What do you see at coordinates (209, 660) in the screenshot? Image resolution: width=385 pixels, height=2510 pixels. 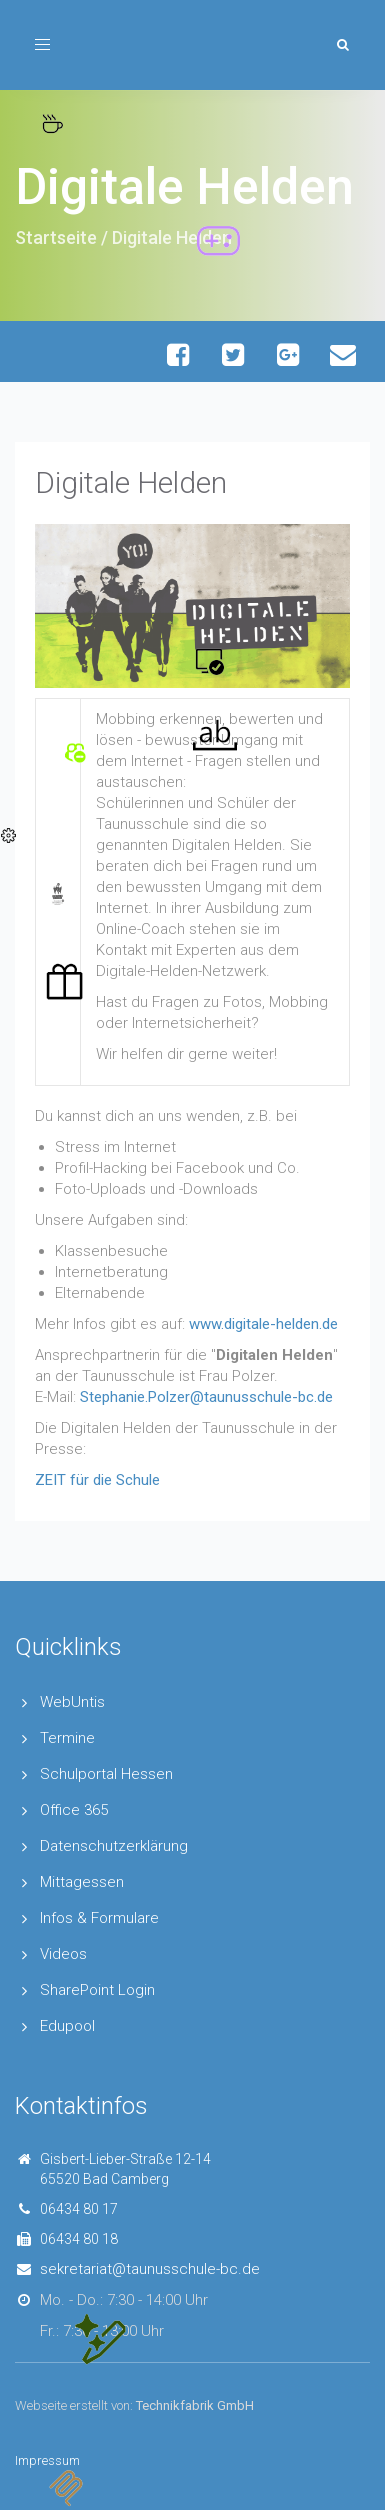 I see `indicates virtual machine is running` at bounding box center [209, 660].